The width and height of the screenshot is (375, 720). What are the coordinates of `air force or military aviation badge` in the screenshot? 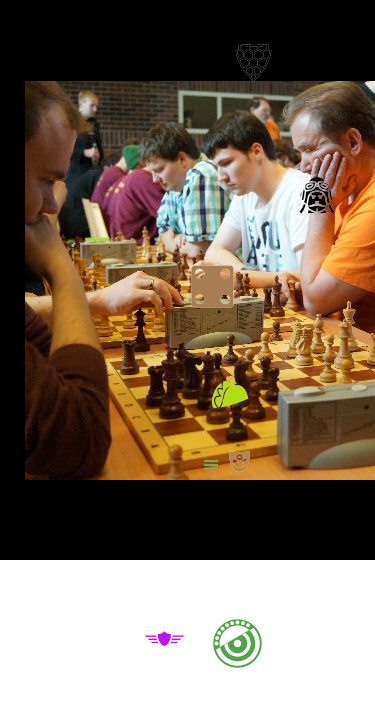 It's located at (164, 638).